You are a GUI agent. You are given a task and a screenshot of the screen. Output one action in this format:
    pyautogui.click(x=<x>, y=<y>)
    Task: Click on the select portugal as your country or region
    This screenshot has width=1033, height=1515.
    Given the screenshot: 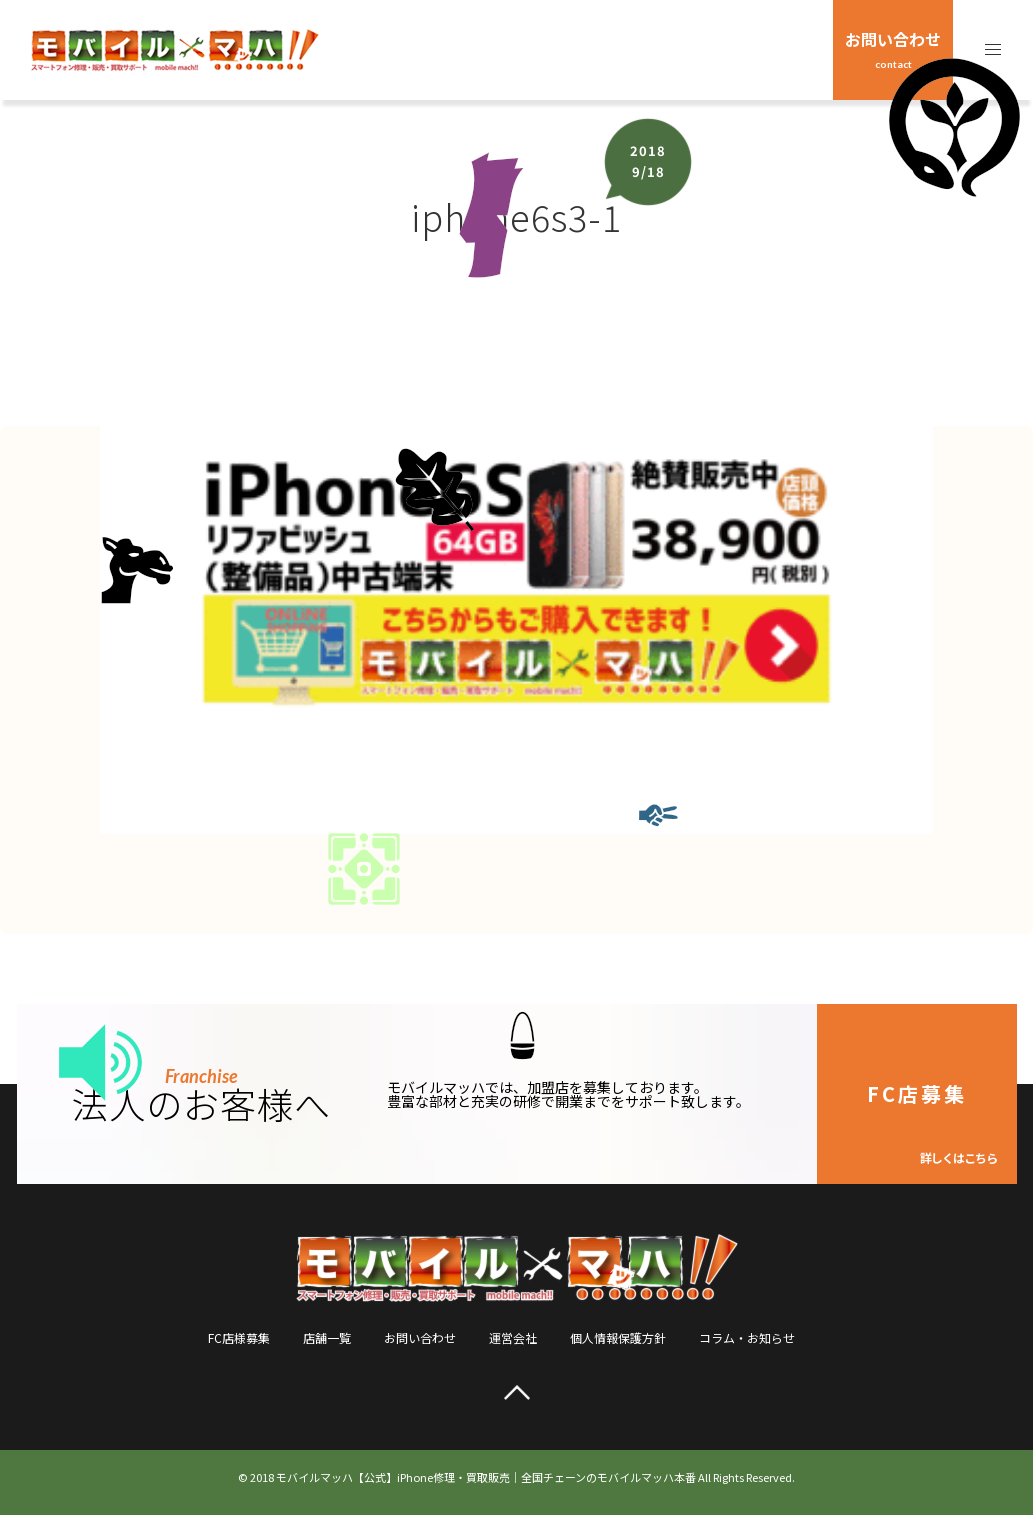 What is the action you would take?
    pyautogui.click(x=491, y=215)
    